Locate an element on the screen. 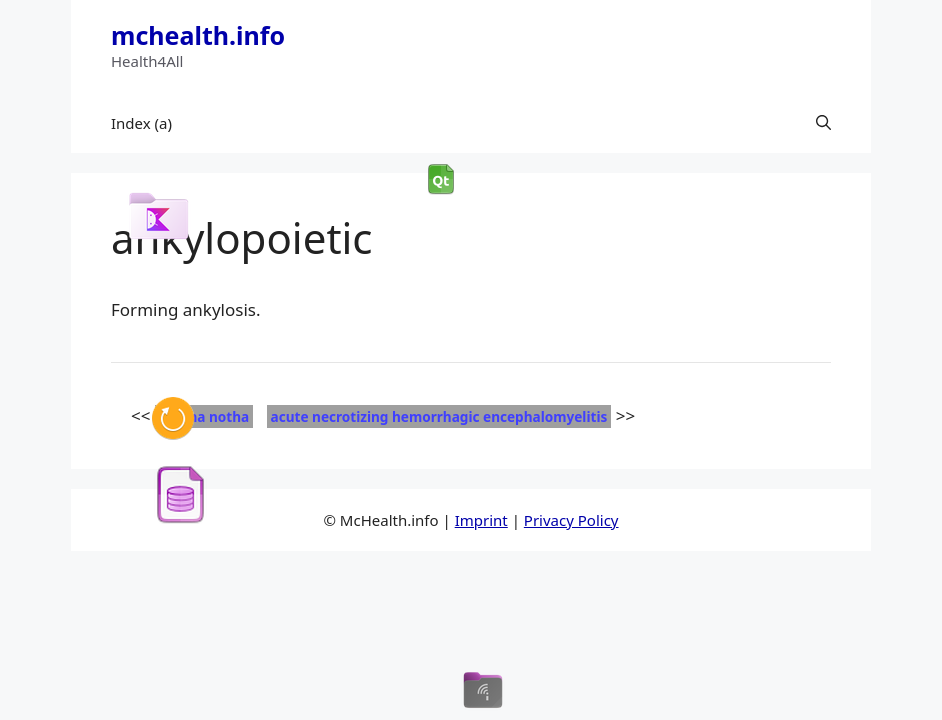 The width and height of the screenshot is (942, 720). open kotlin android project folder is located at coordinates (158, 217).